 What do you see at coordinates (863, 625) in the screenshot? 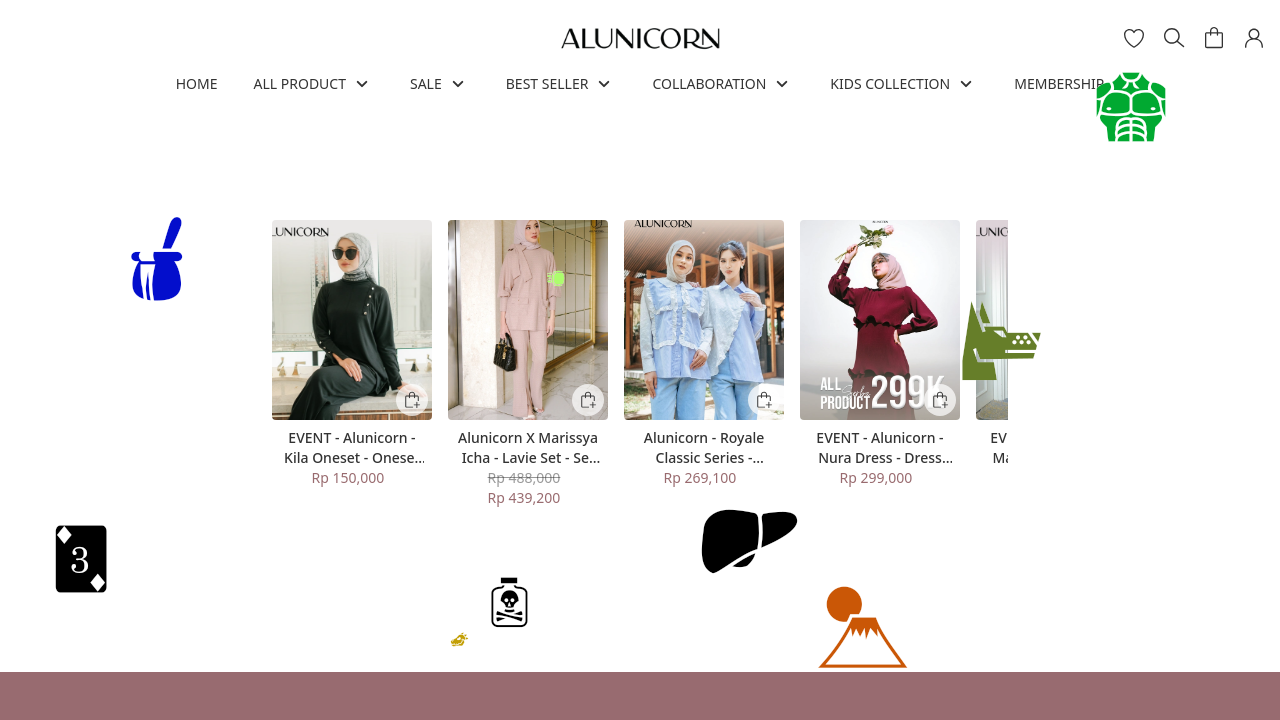
I see `represents Japan or Japanese-related content` at bounding box center [863, 625].